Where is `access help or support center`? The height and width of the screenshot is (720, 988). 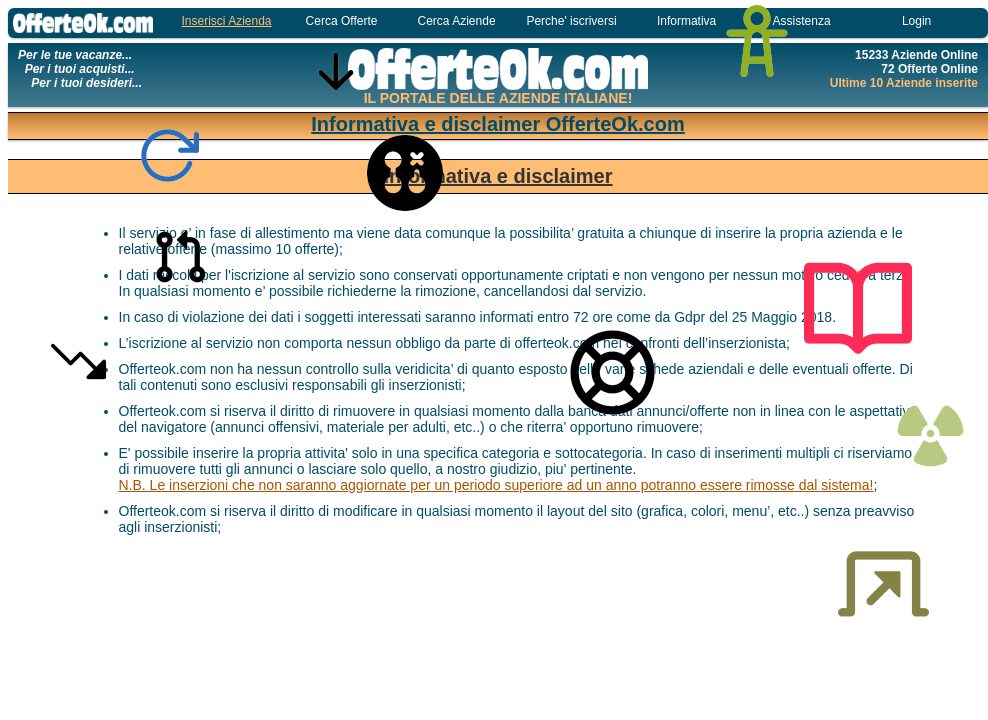
access help or support center is located at coordinates (612, 372).